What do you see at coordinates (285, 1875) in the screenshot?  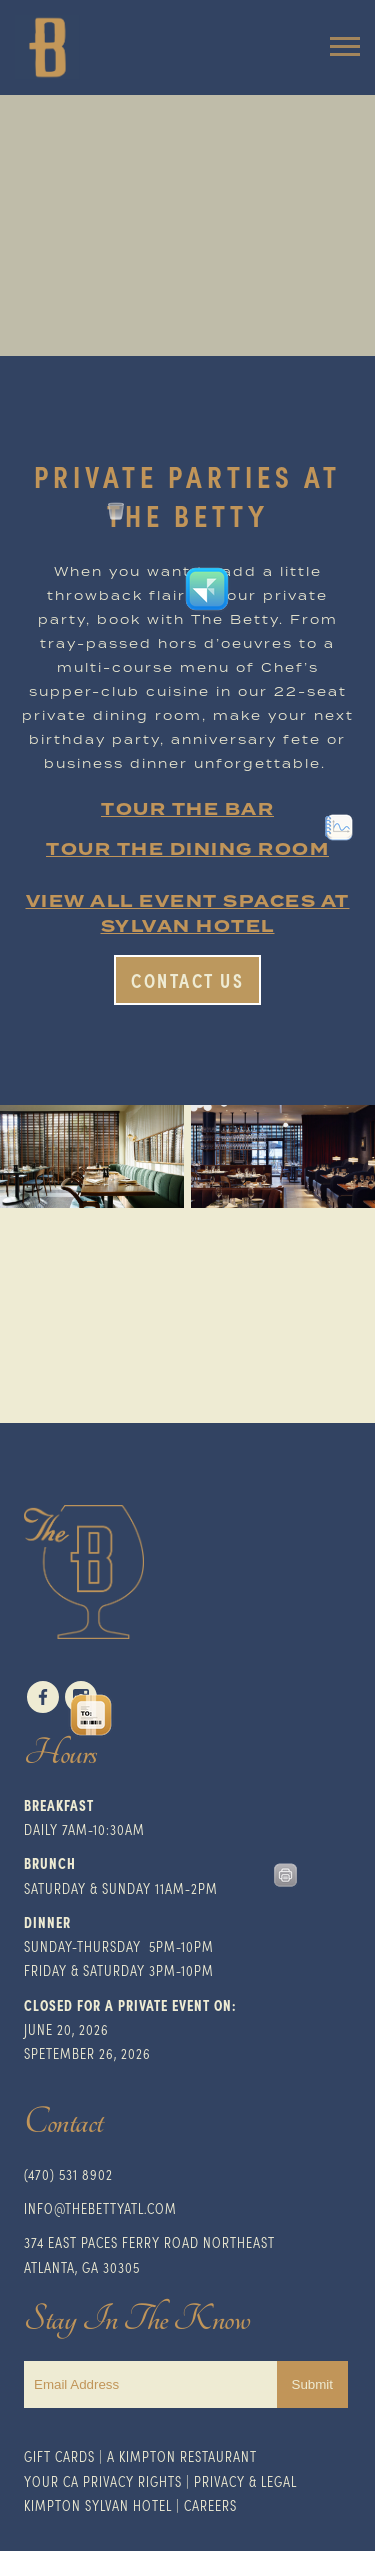 I see `access printer settings and preferences` at bounding box center [285, 1875].